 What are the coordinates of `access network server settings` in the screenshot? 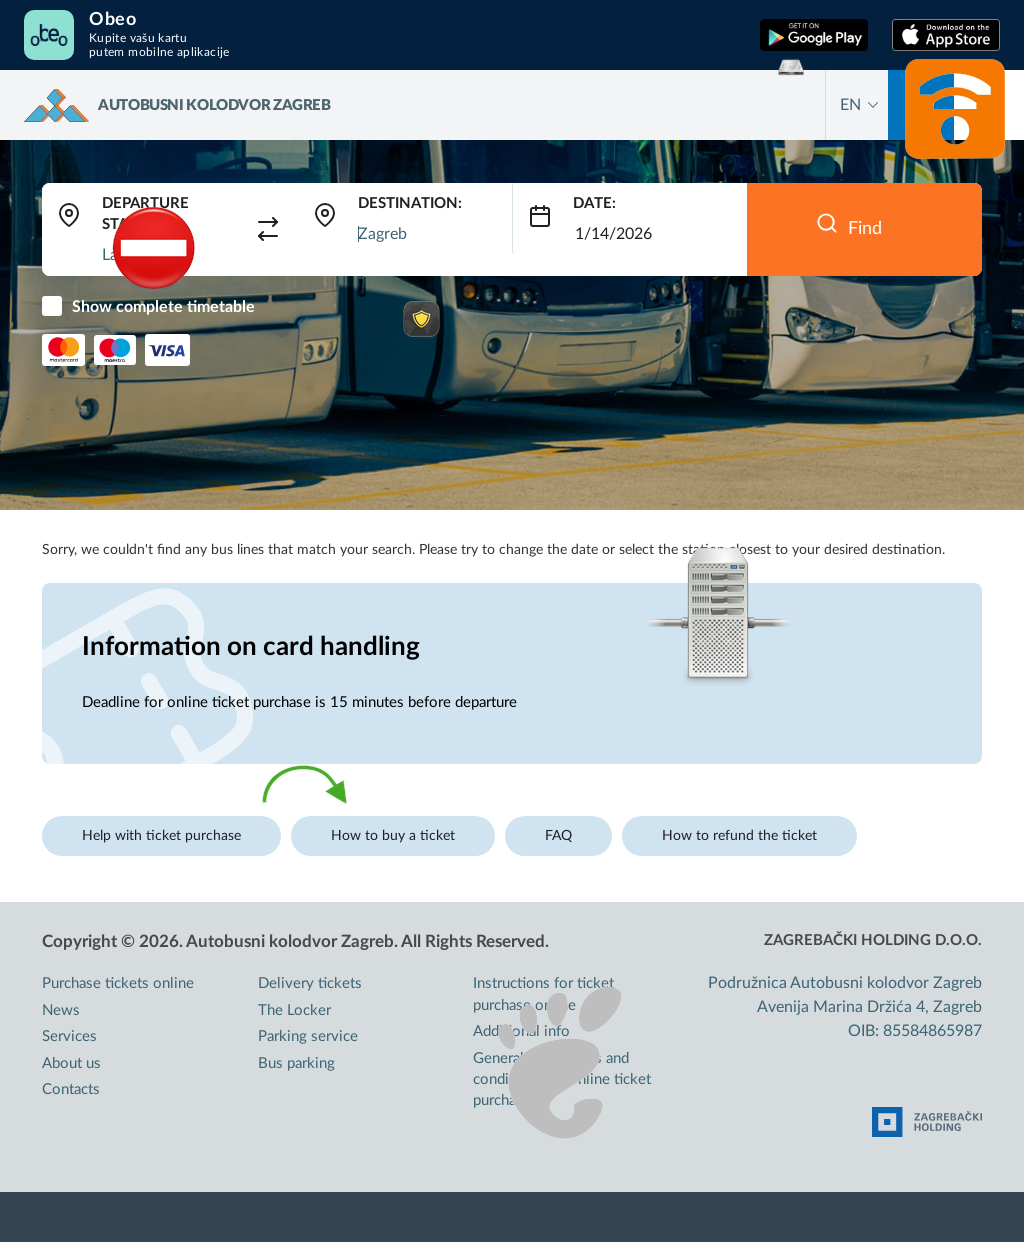 It's located at (718, 615).